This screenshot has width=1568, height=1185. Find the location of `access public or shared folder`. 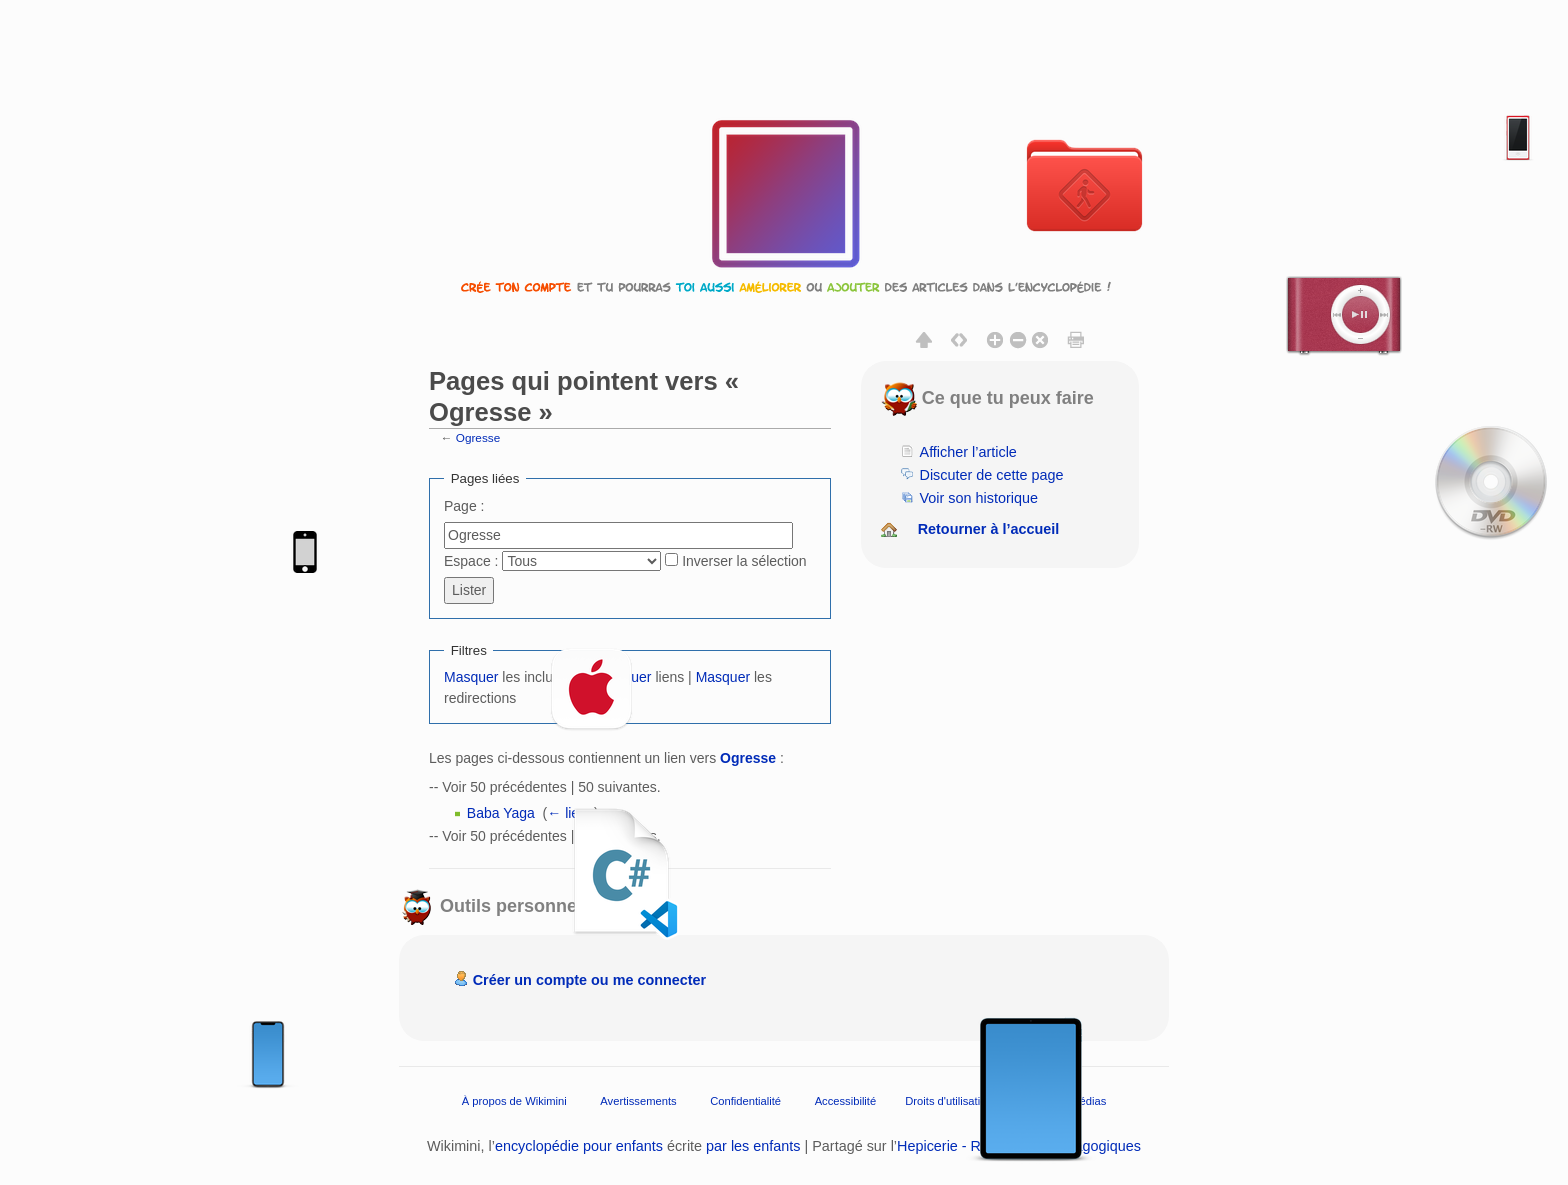

access public or shared folder is located at coordinates (1084, 185).